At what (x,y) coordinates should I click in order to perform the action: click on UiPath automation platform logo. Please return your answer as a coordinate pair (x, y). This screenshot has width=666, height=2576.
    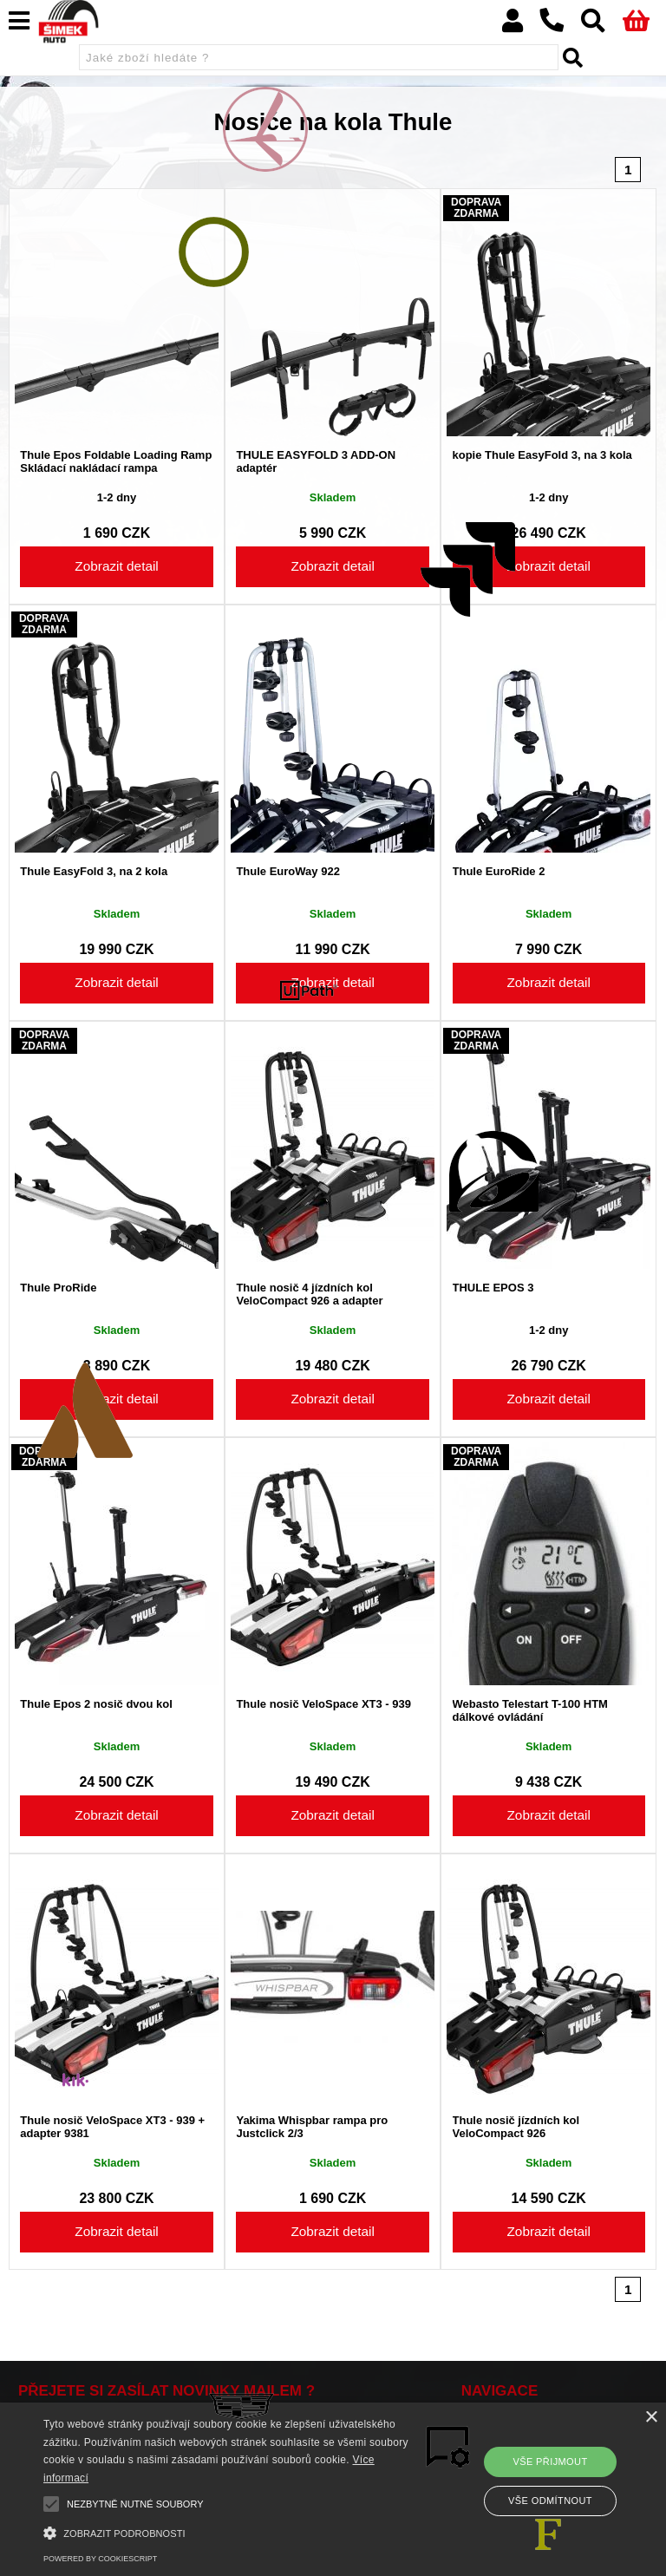
    Looking at the image, I should click on (309, 991).